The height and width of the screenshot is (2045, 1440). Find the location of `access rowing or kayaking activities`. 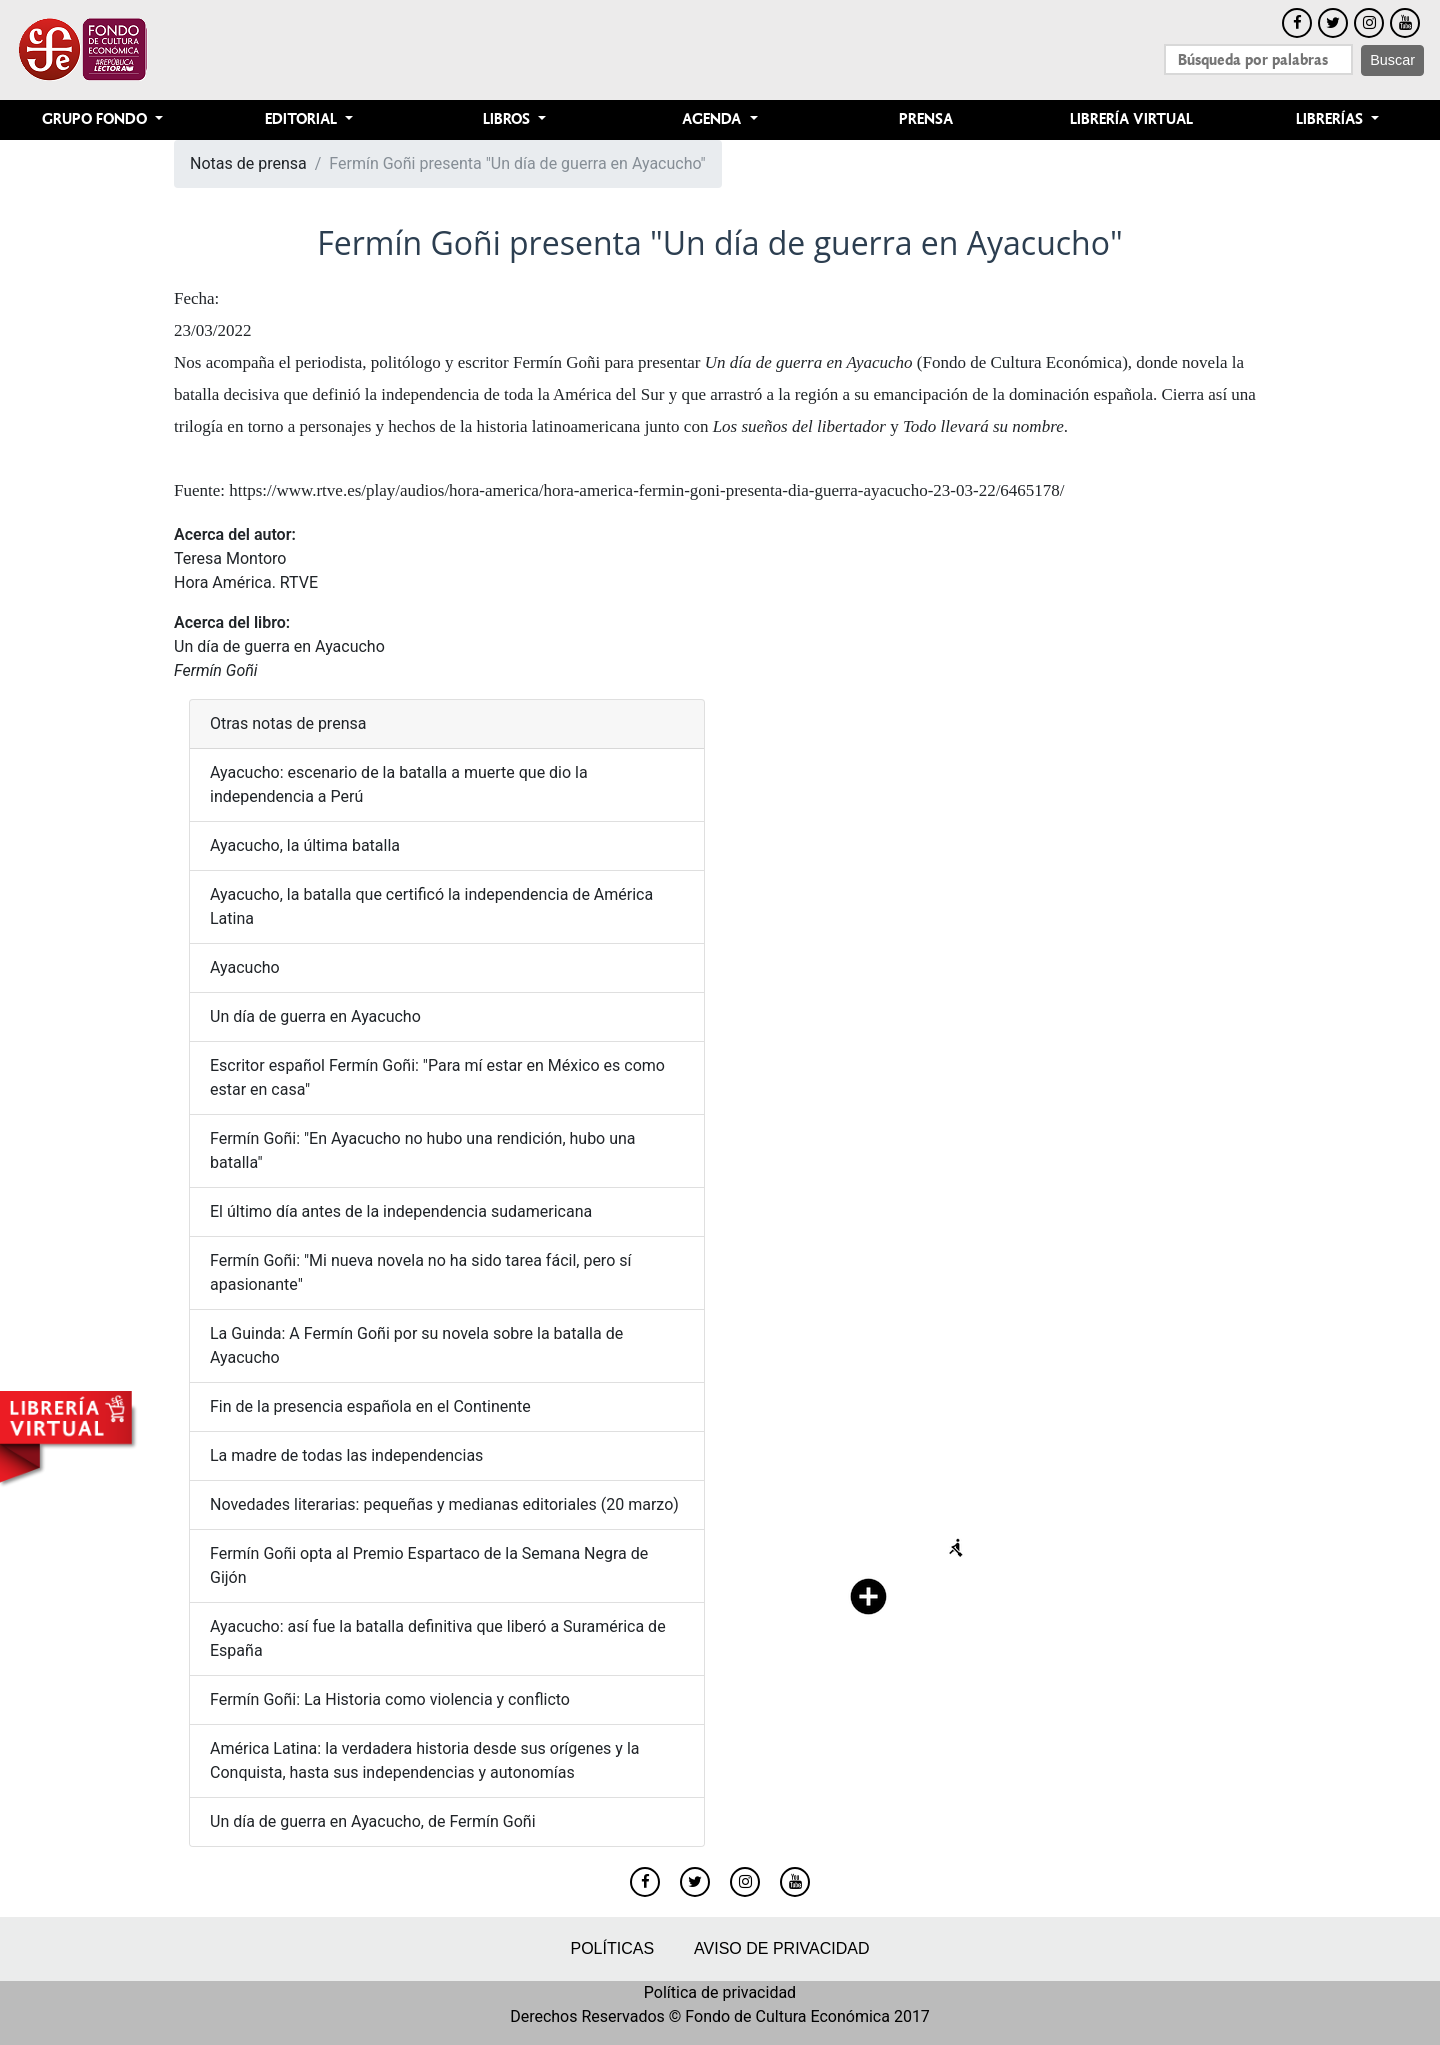

access rowing or kayaking activities is located at coordinates (955, 1547).